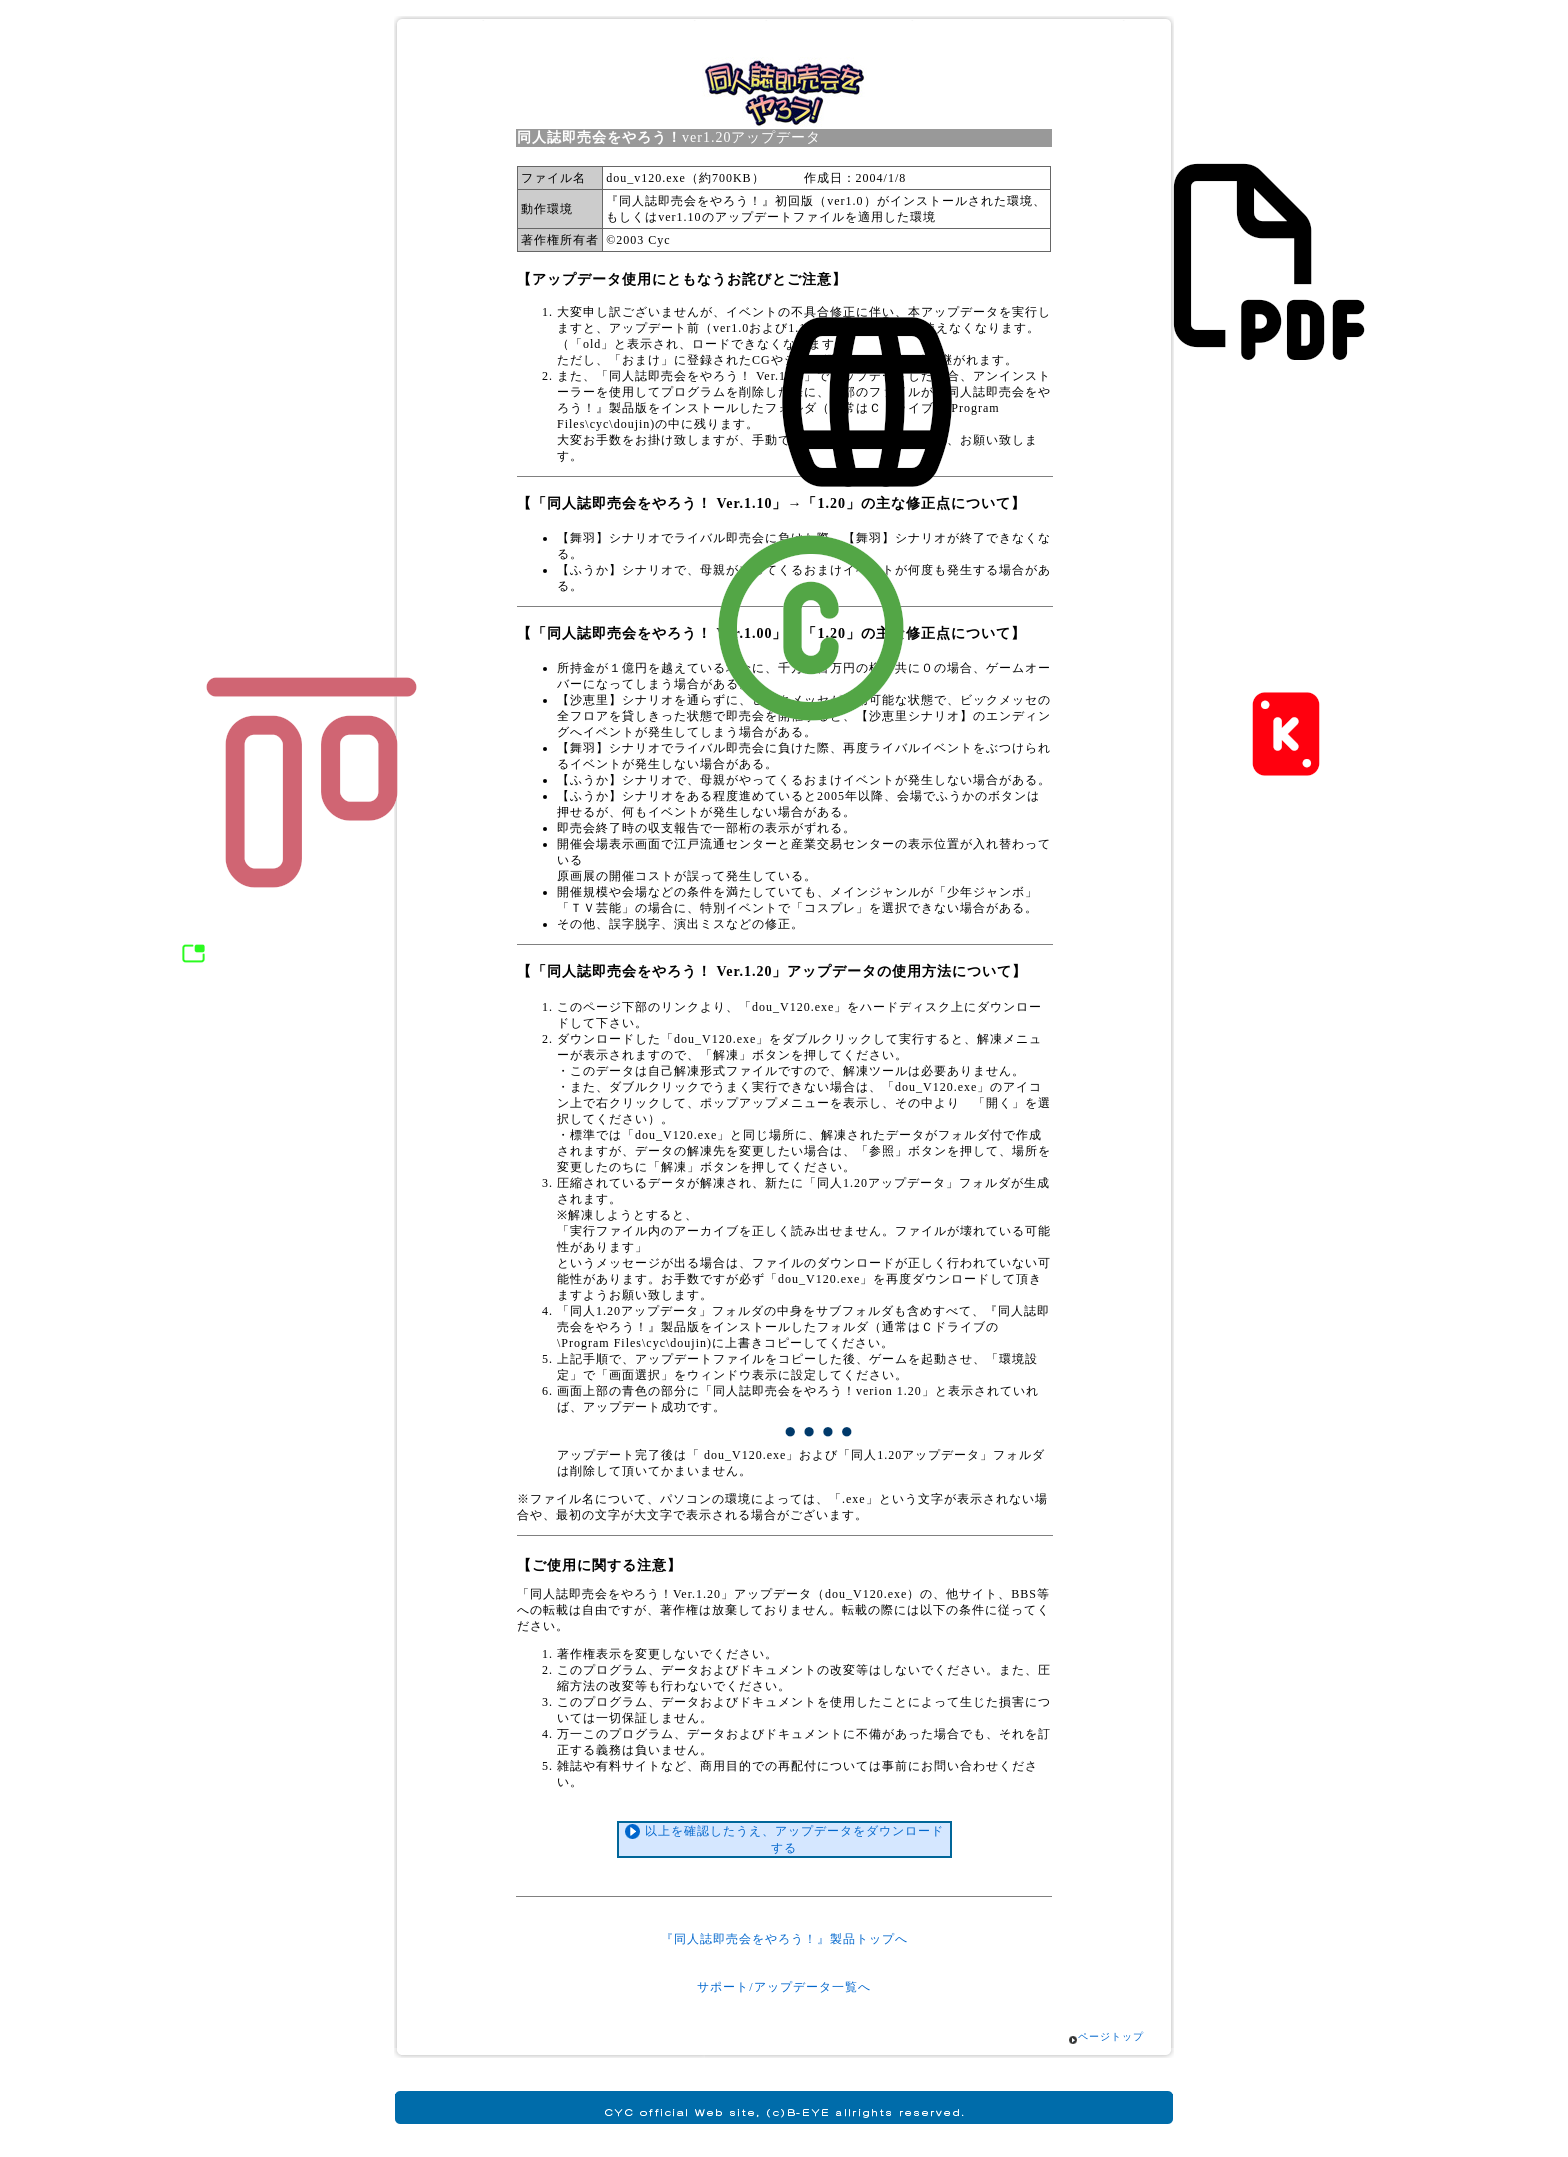 The width and height of the screenshot is (1568, 2157). Describe the element at coordinates (811, 628) in the screenshot. I see `indicates copyright or copyrighted content` at that location.